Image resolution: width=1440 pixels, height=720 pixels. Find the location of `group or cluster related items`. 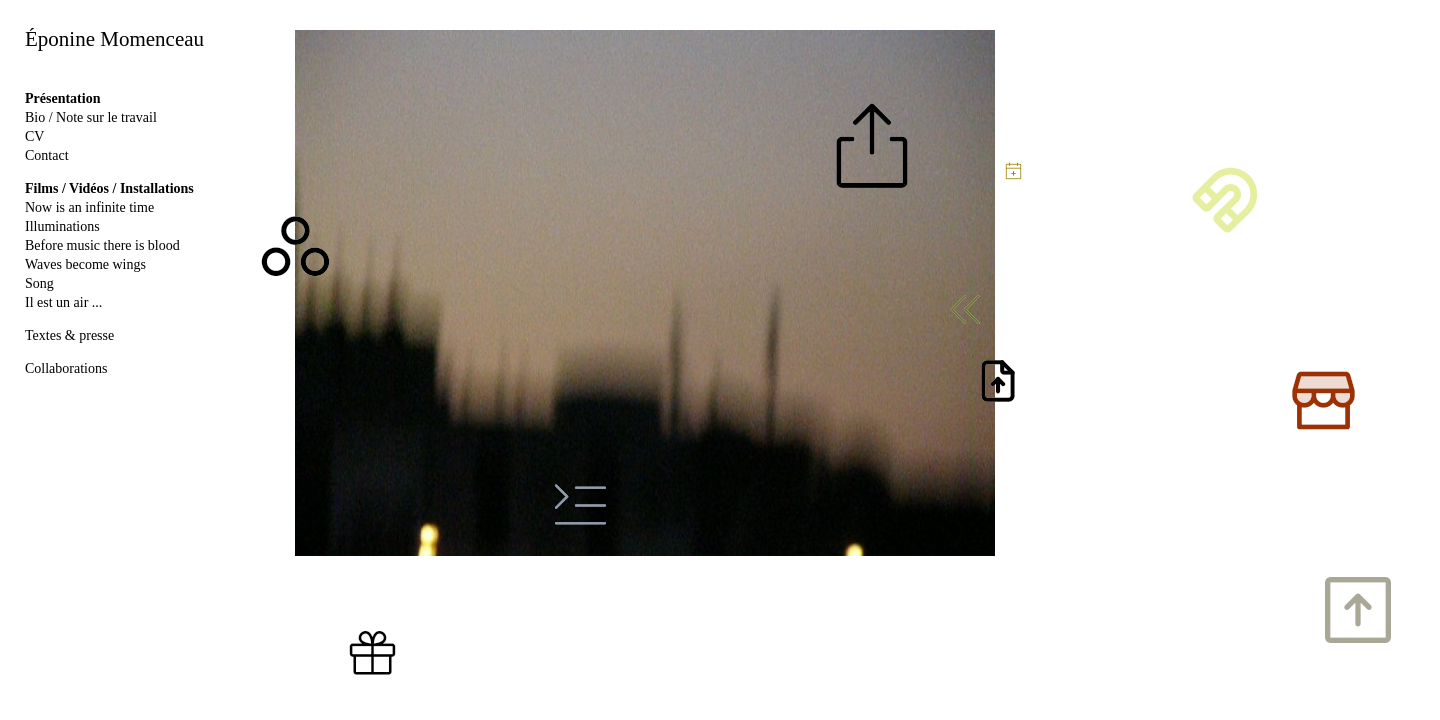

group or cluster related items is located at coordinates (295, 247).